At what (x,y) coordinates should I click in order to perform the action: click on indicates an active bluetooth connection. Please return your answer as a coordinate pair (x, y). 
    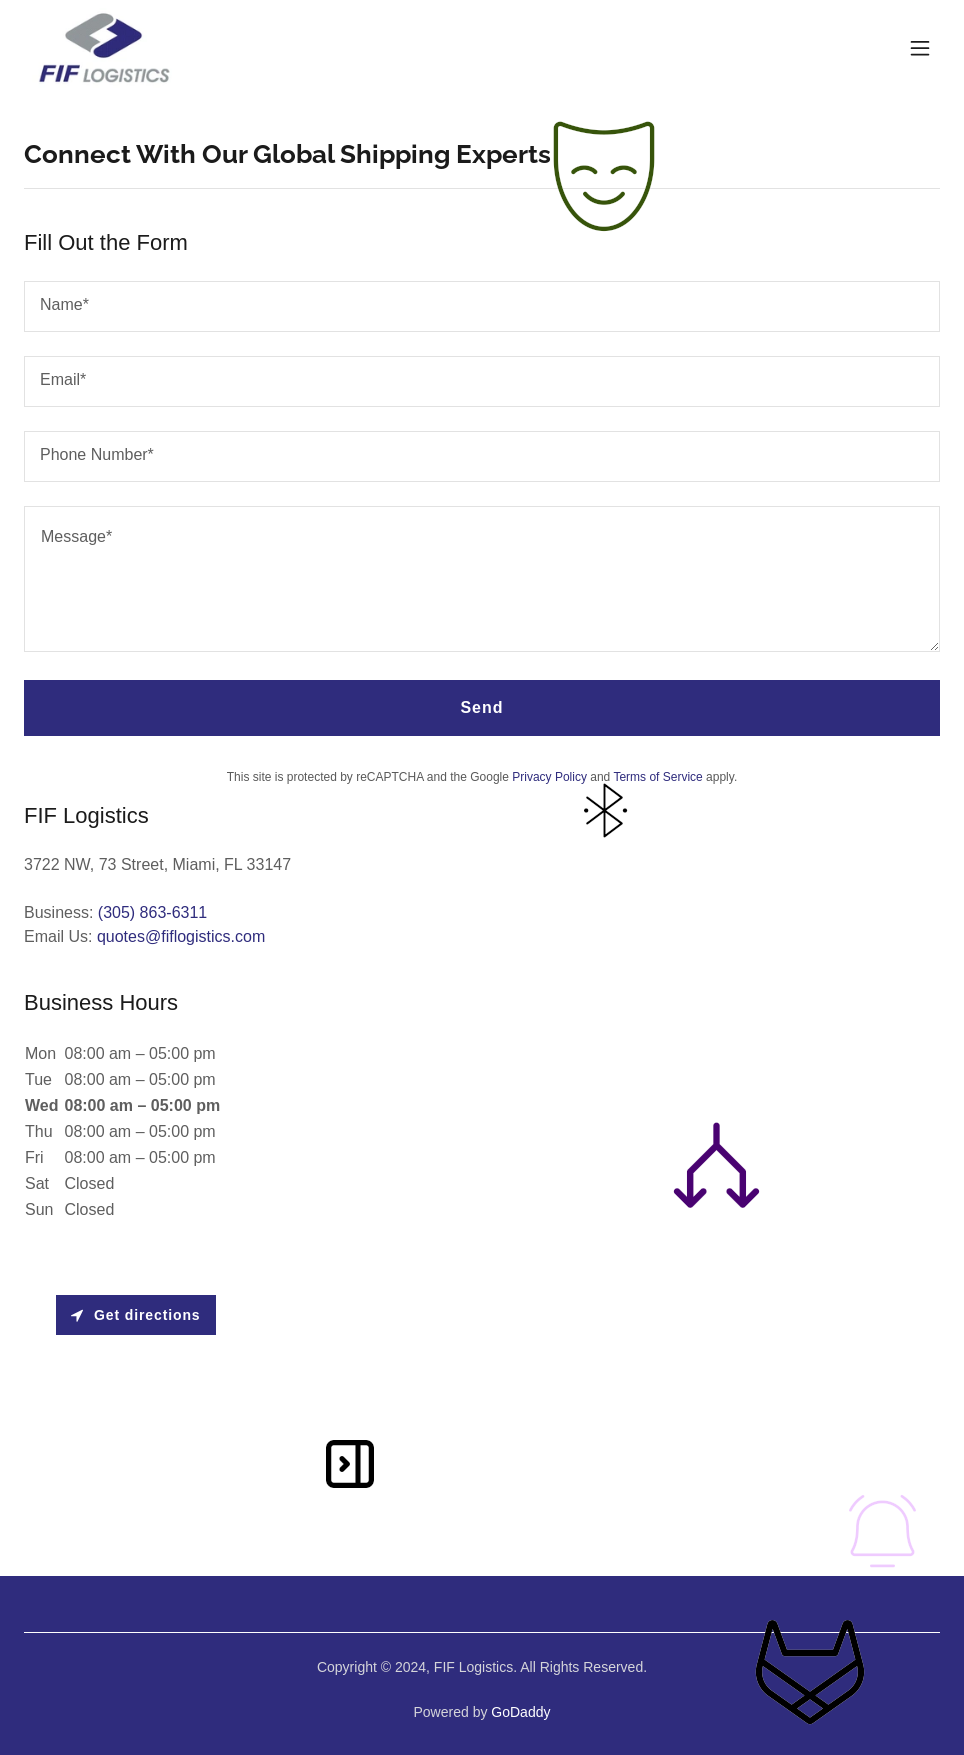
    Looking at the image, I should click on (604, 810).